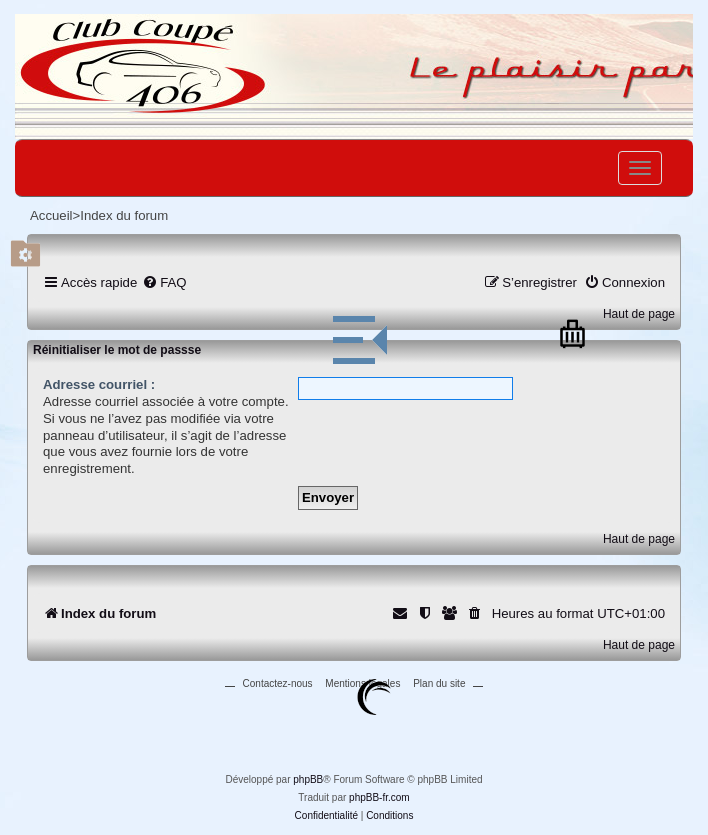 This screenshot has height=835, width=708. I want to click on akamai technologies company logo, so click(374, 697).